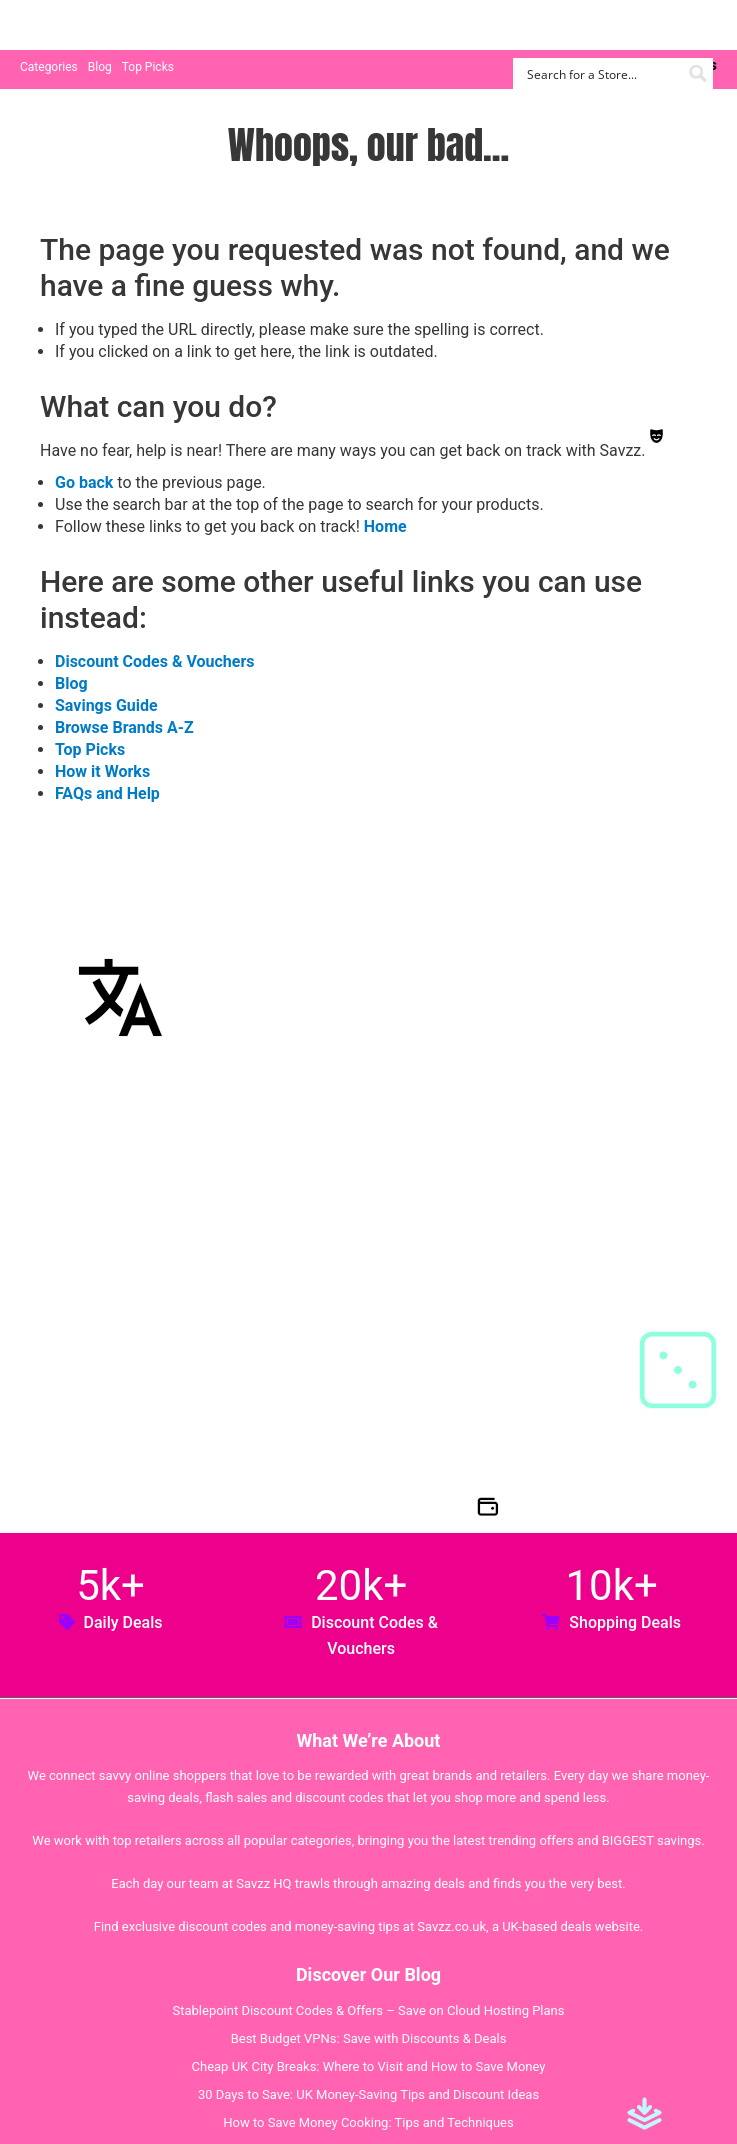 This screenshot has height=2144, width=737. I want to click on add item to stack, so click(644, 2114).